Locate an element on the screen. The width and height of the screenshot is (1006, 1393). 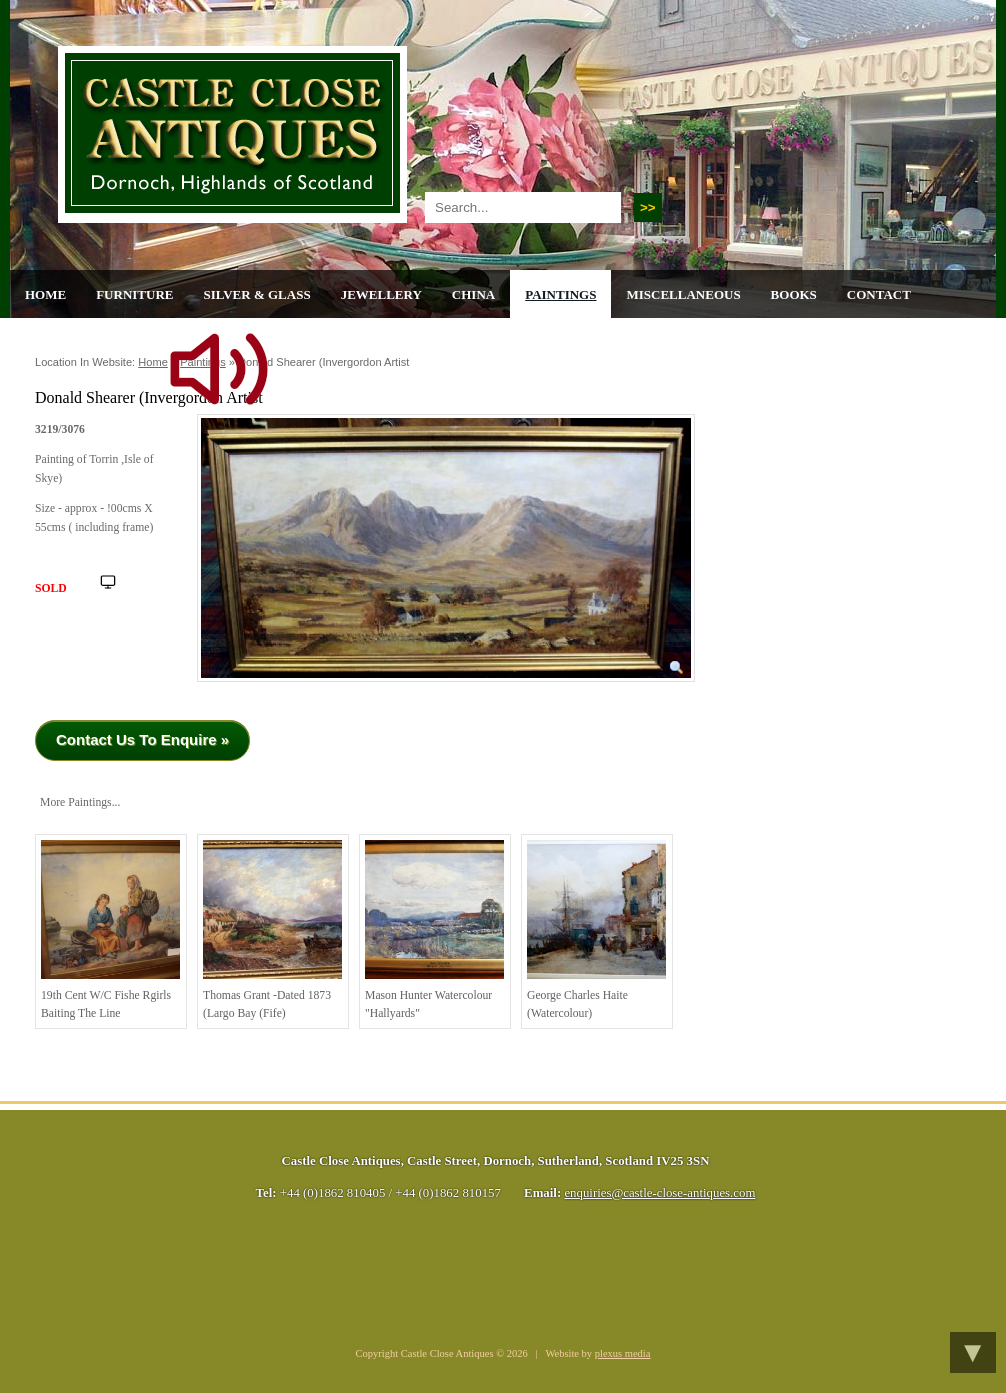
adjust audio volume is located at coordinates (219, 369).